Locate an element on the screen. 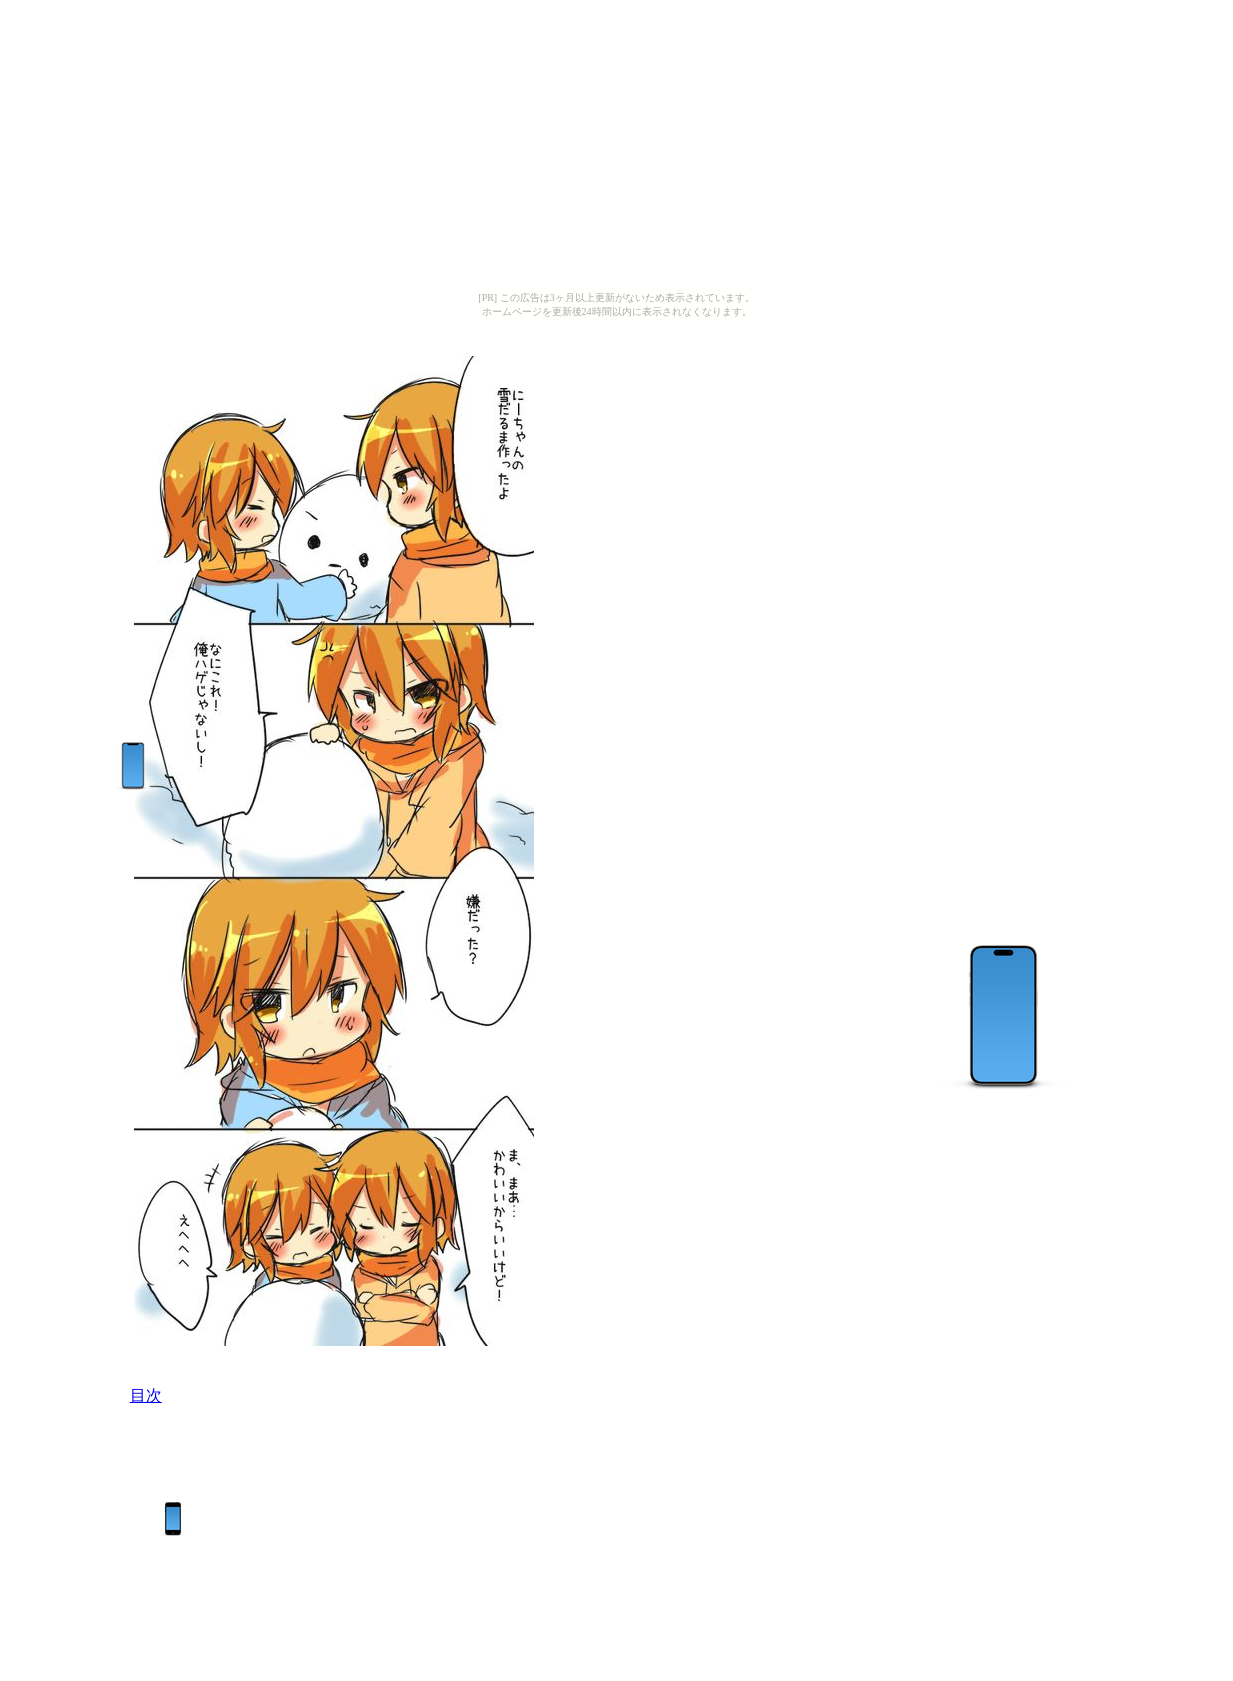  connect to or manage your iPhone is located at coordinates (133, 766).